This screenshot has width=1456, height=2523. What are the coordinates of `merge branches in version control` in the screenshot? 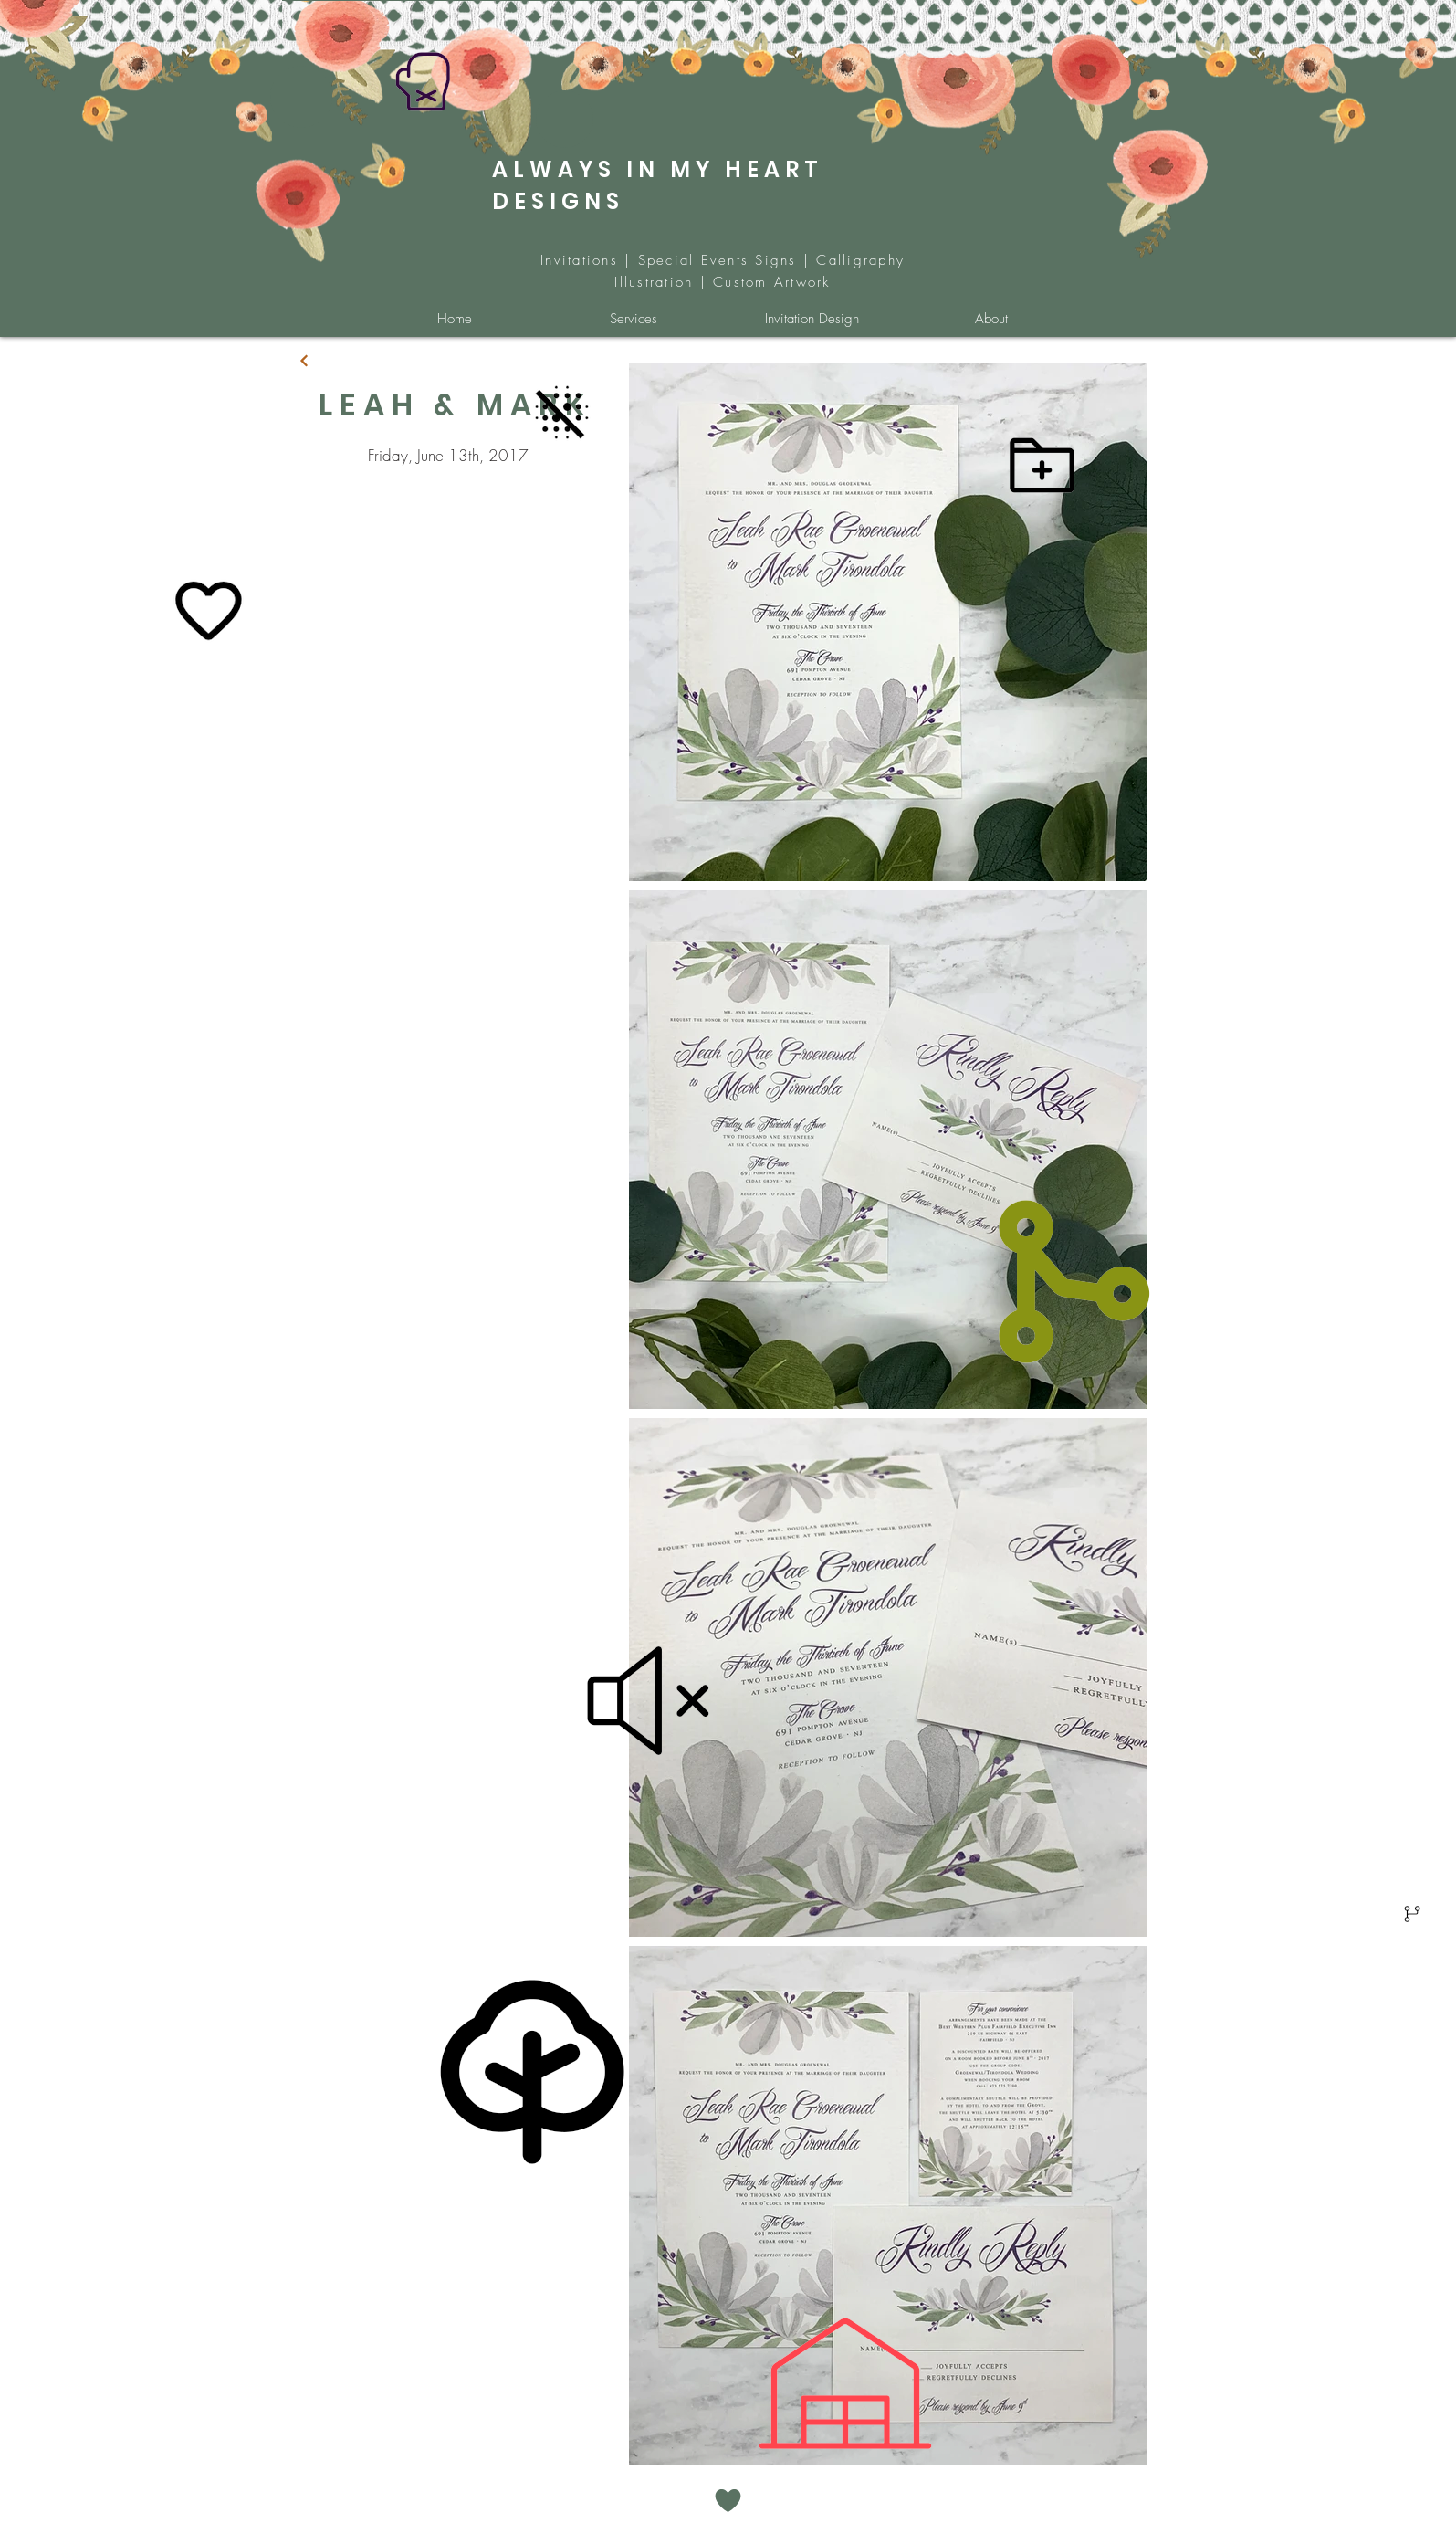 It's located at (1062, 1281).